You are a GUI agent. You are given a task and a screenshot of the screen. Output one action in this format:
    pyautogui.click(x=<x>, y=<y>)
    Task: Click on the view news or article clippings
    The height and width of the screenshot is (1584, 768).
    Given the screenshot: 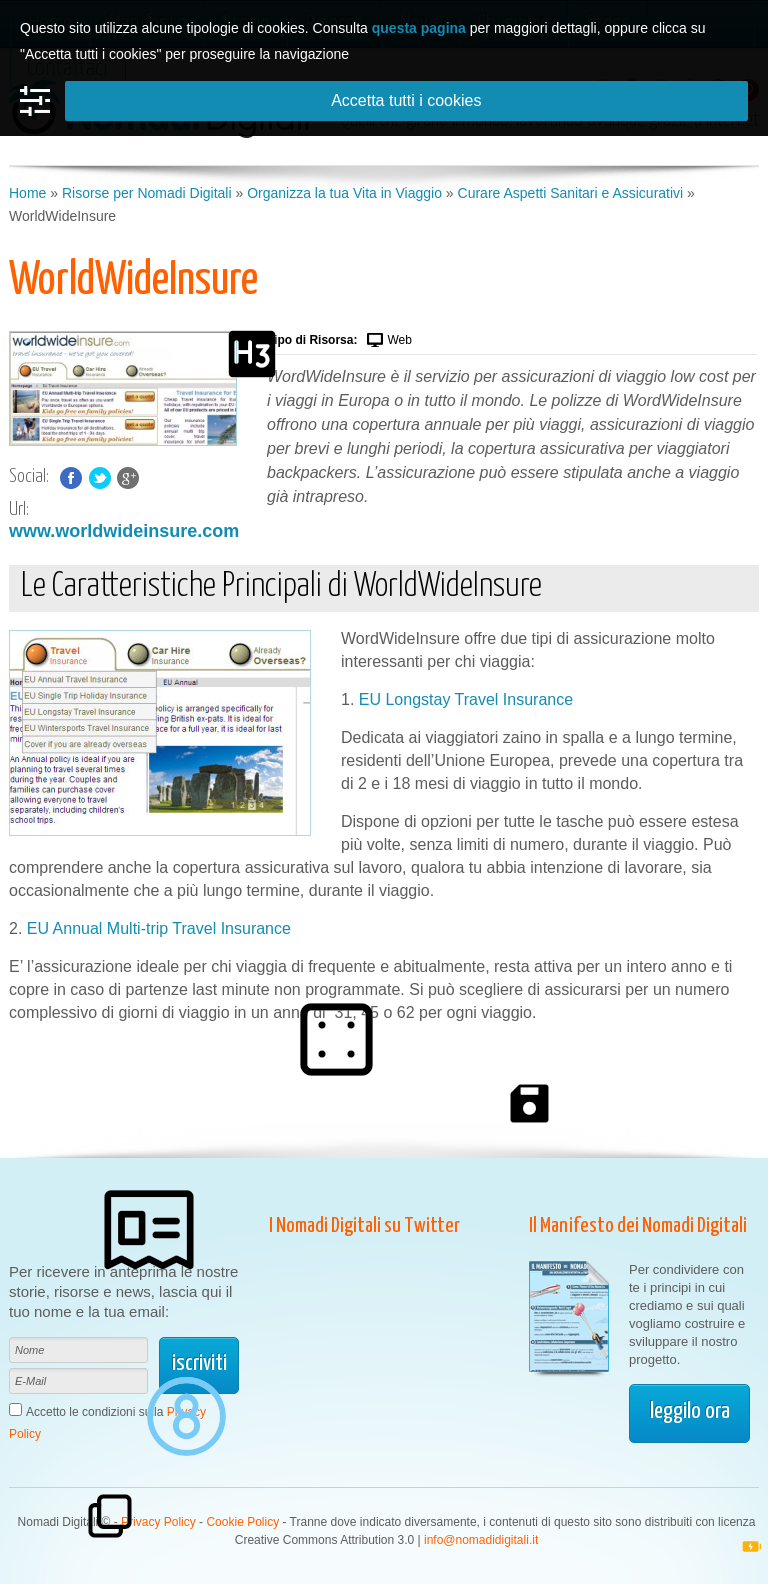 What is the action you would take?
    pyautogui.click(x=149, y=1228)
    